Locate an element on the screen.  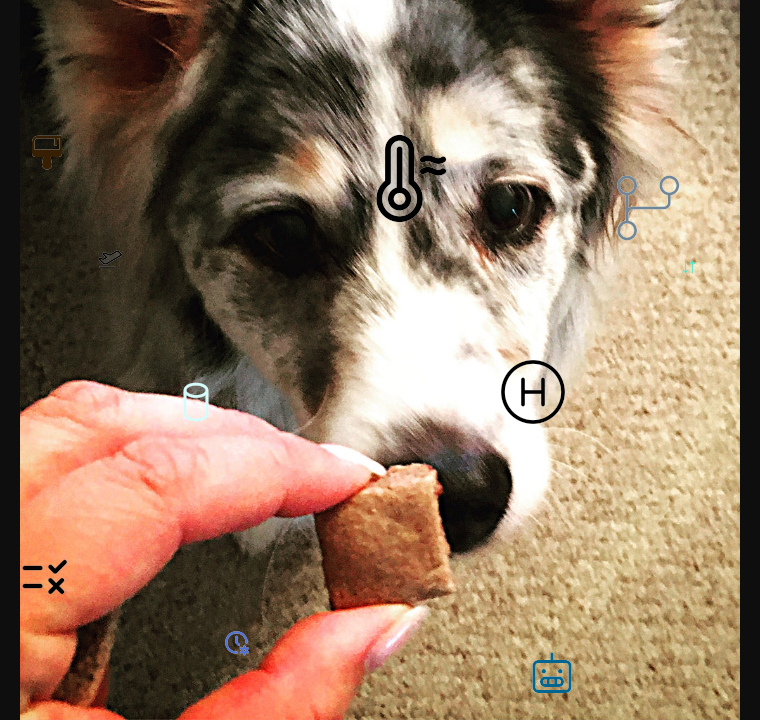
access AI assistant or chatbot is located at coordinates (552, 675).